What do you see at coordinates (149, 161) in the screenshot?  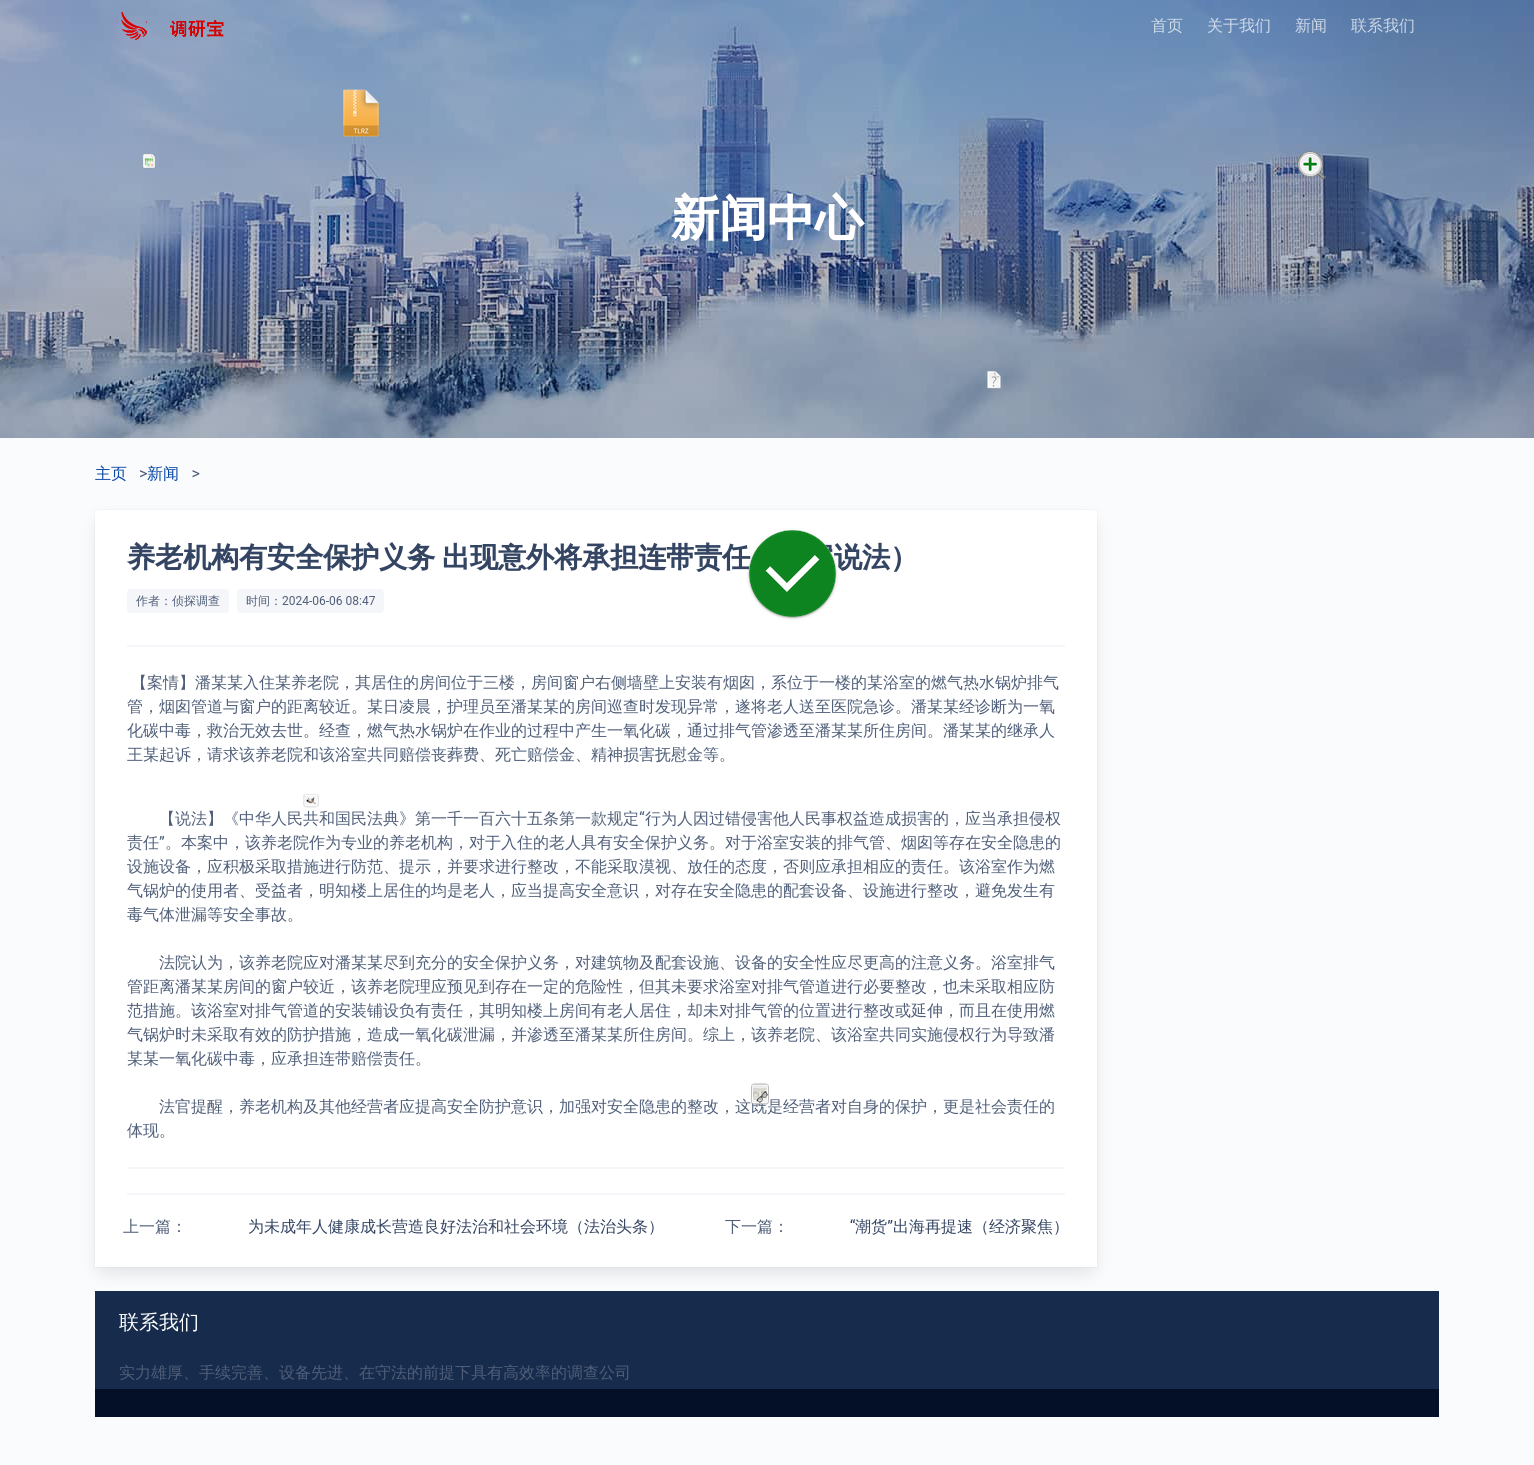 I see `open a spreadsheet file` at bounding box center [149, 161].